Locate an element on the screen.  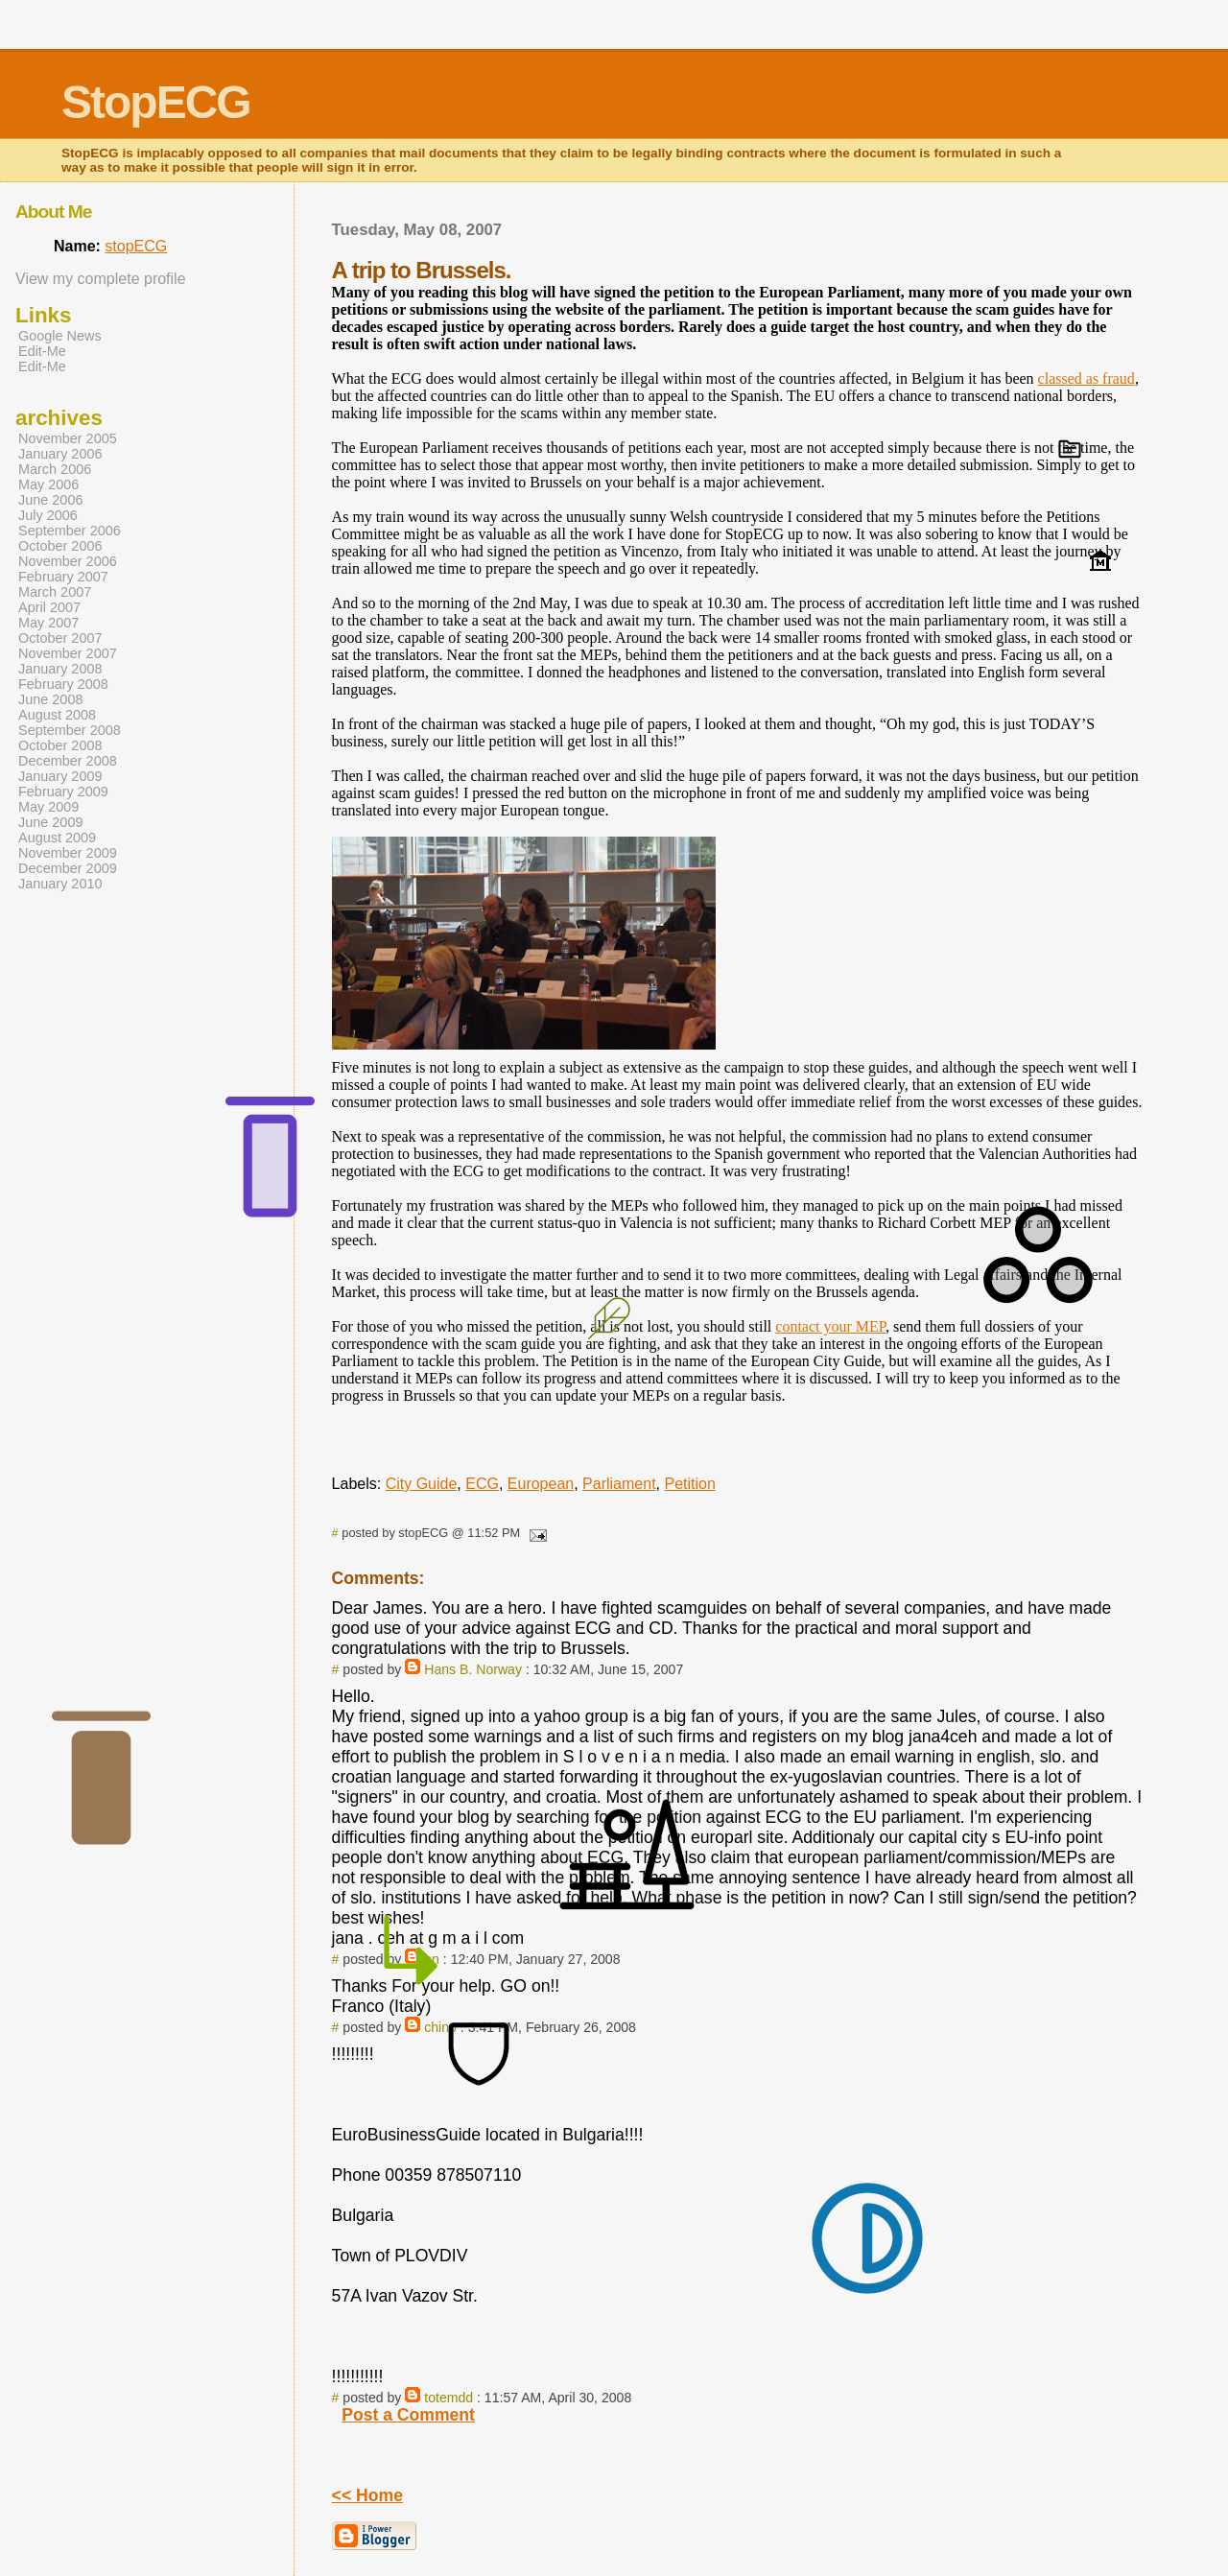
align object to top edge is located at coordinates (101, 1775).